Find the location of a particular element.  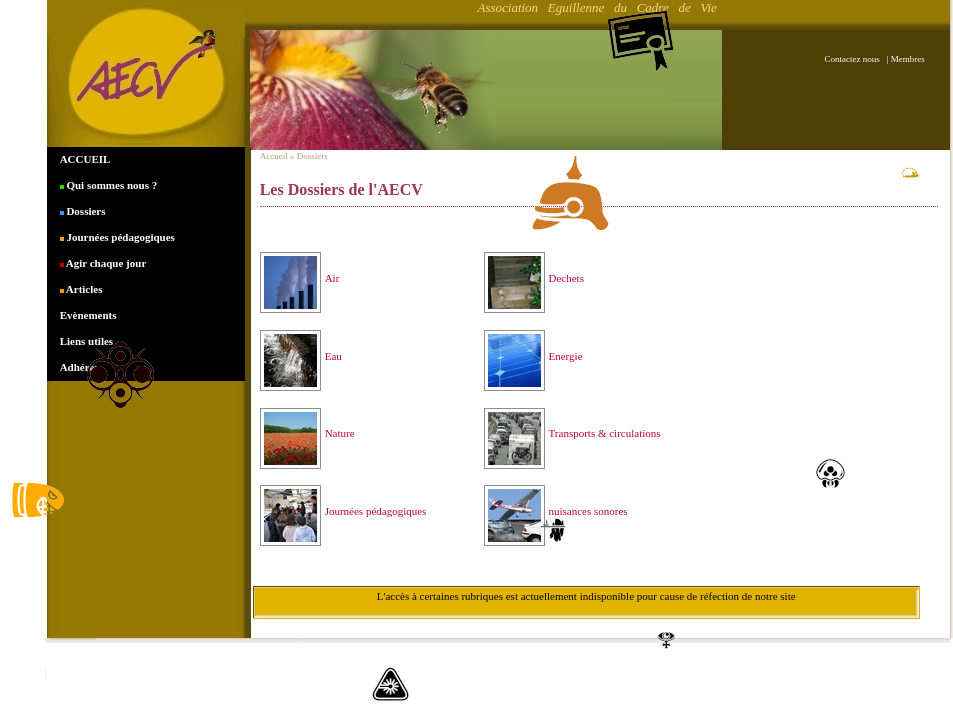

view templar or crusader faction details is located at coordinates (666, 639).